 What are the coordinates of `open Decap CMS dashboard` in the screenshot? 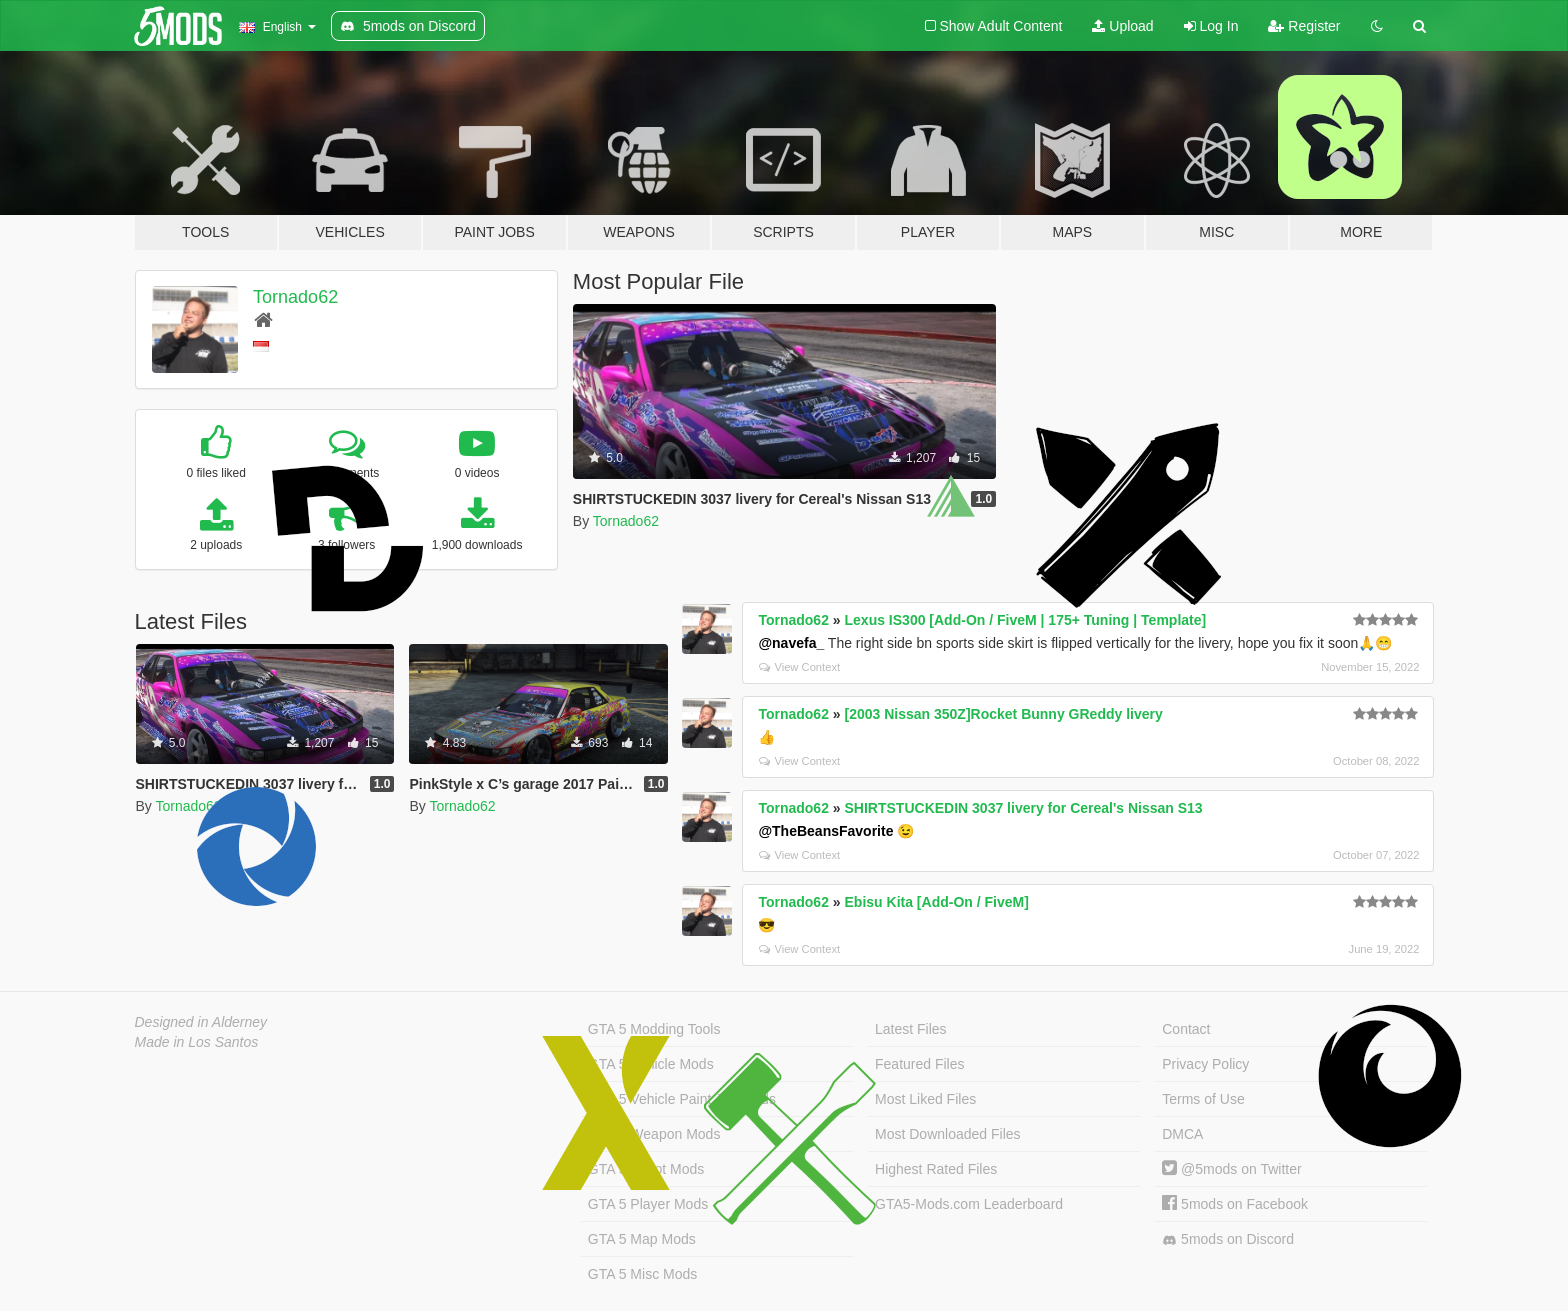 It's located at (347, 538).